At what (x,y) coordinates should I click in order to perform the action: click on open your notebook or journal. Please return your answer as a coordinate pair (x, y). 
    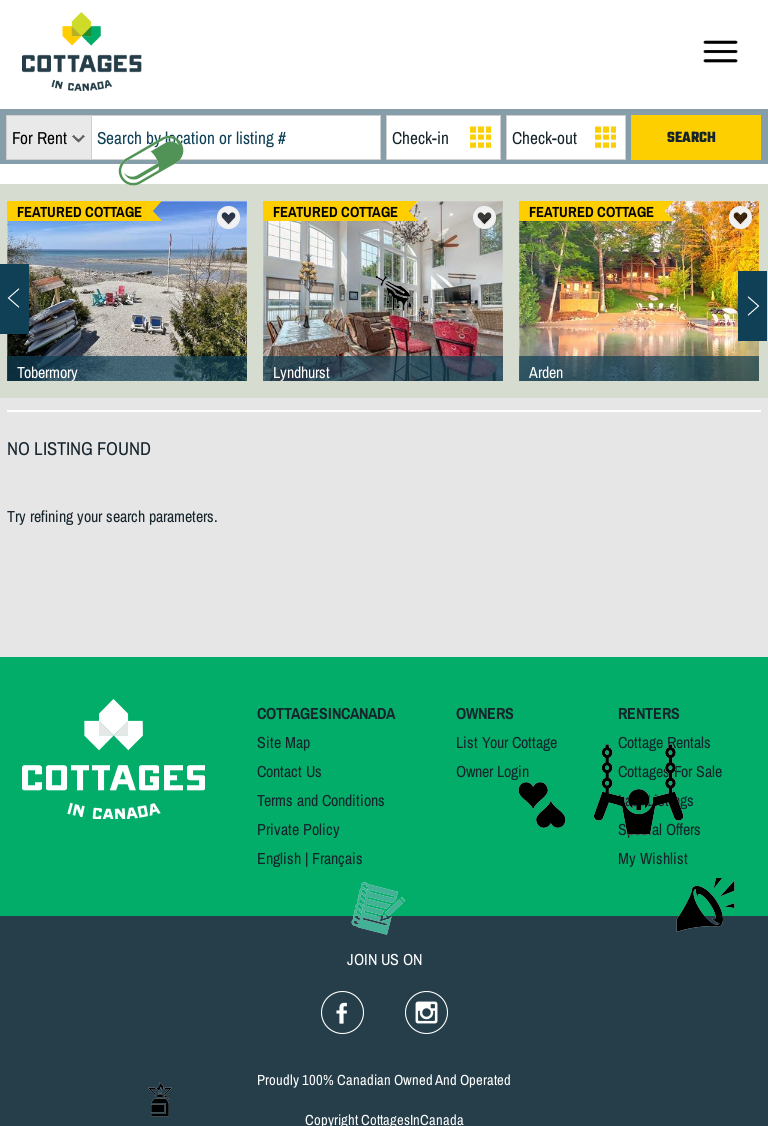
    Looking at the image, I should click on (378, 908).